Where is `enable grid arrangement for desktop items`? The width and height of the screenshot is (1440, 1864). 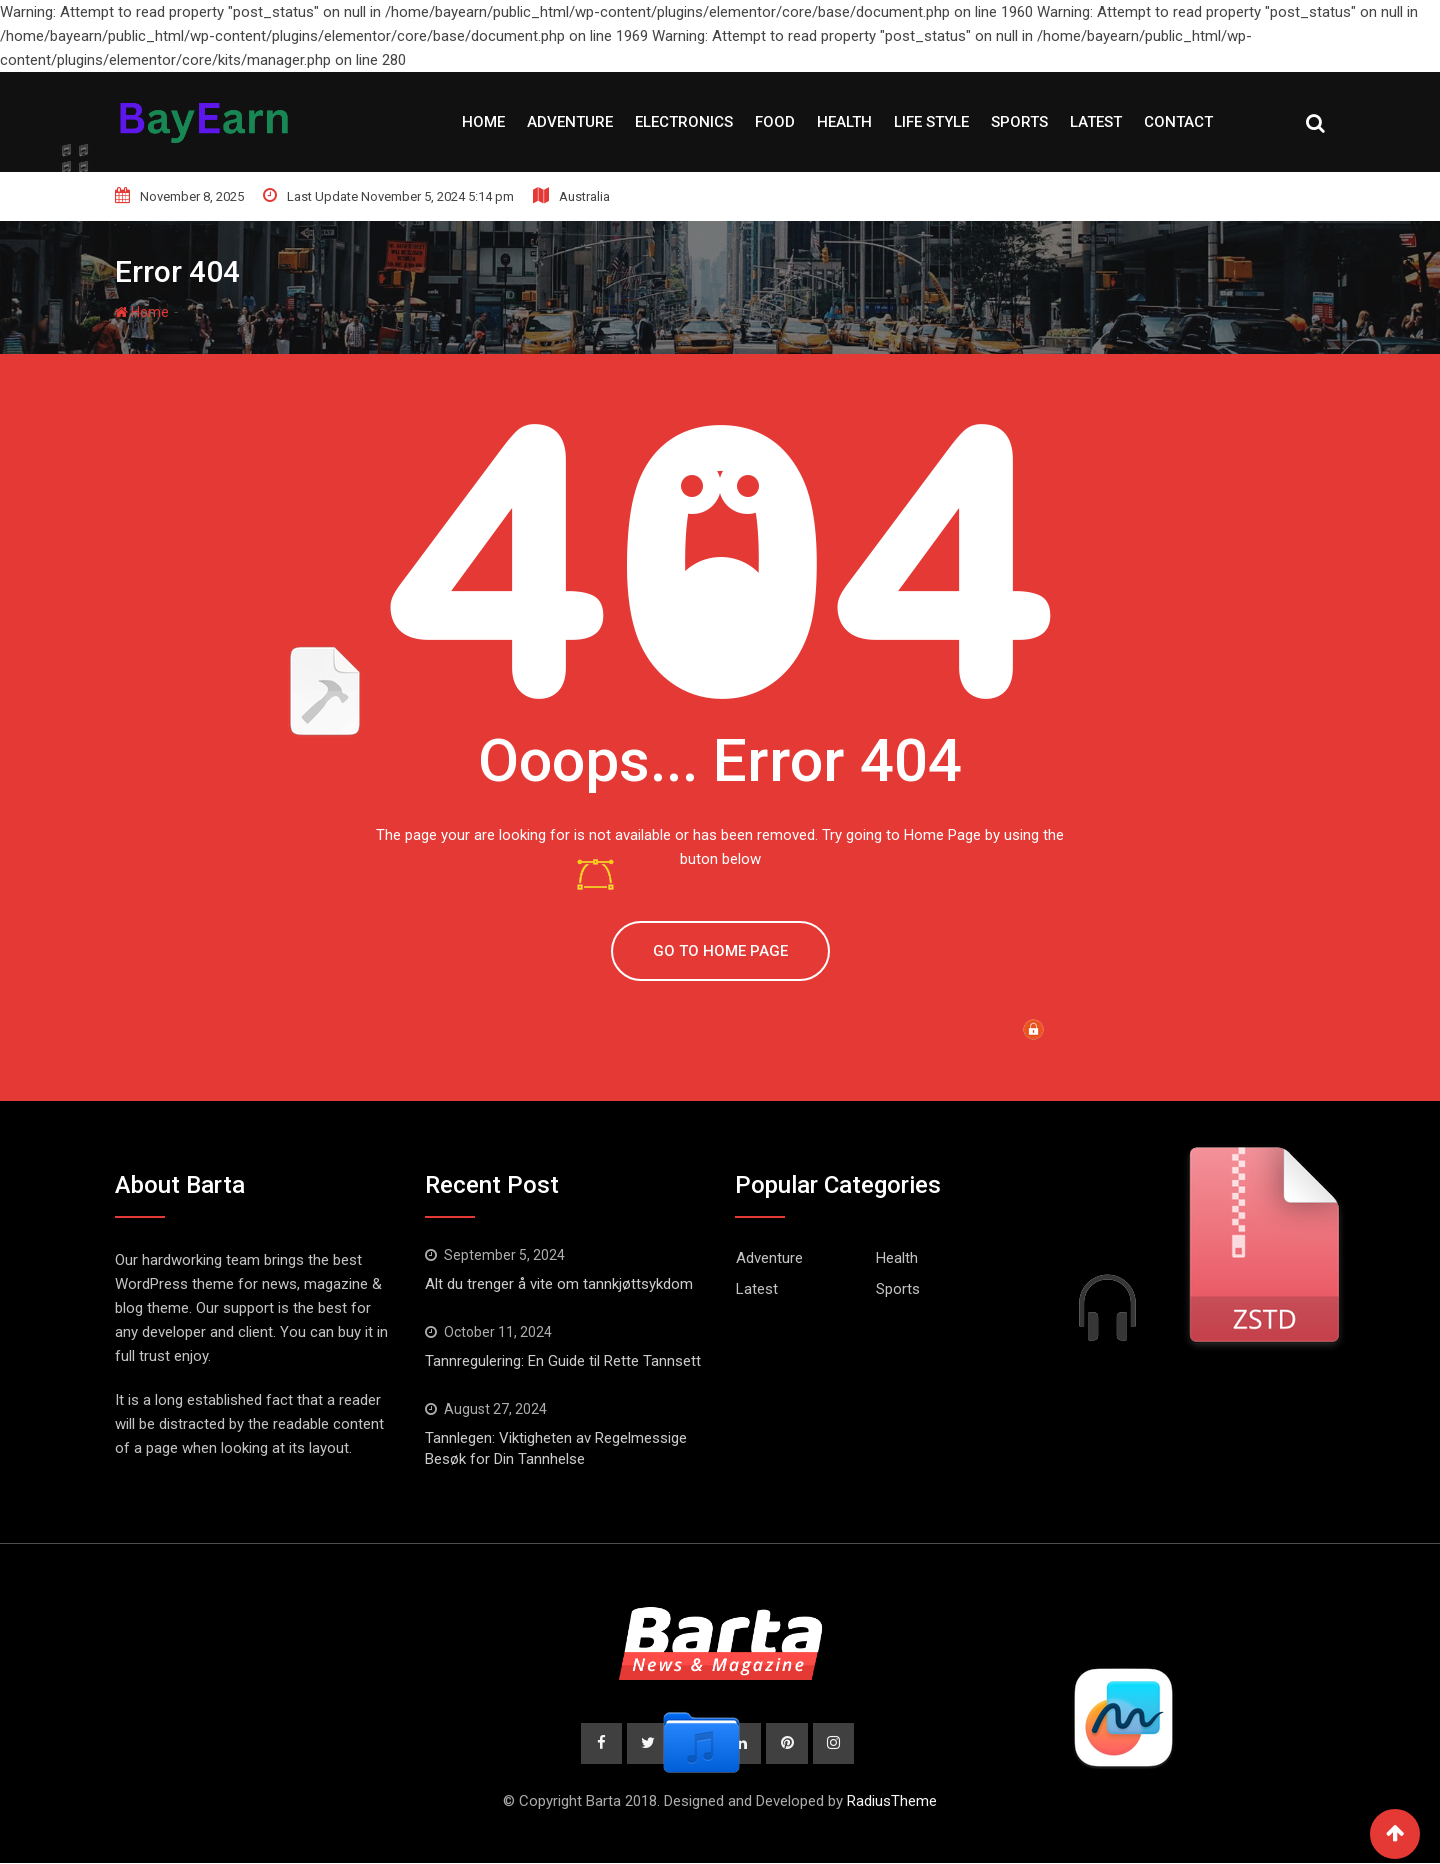 enable grid arrangement for desktop items is located at coordinates (75, 159).